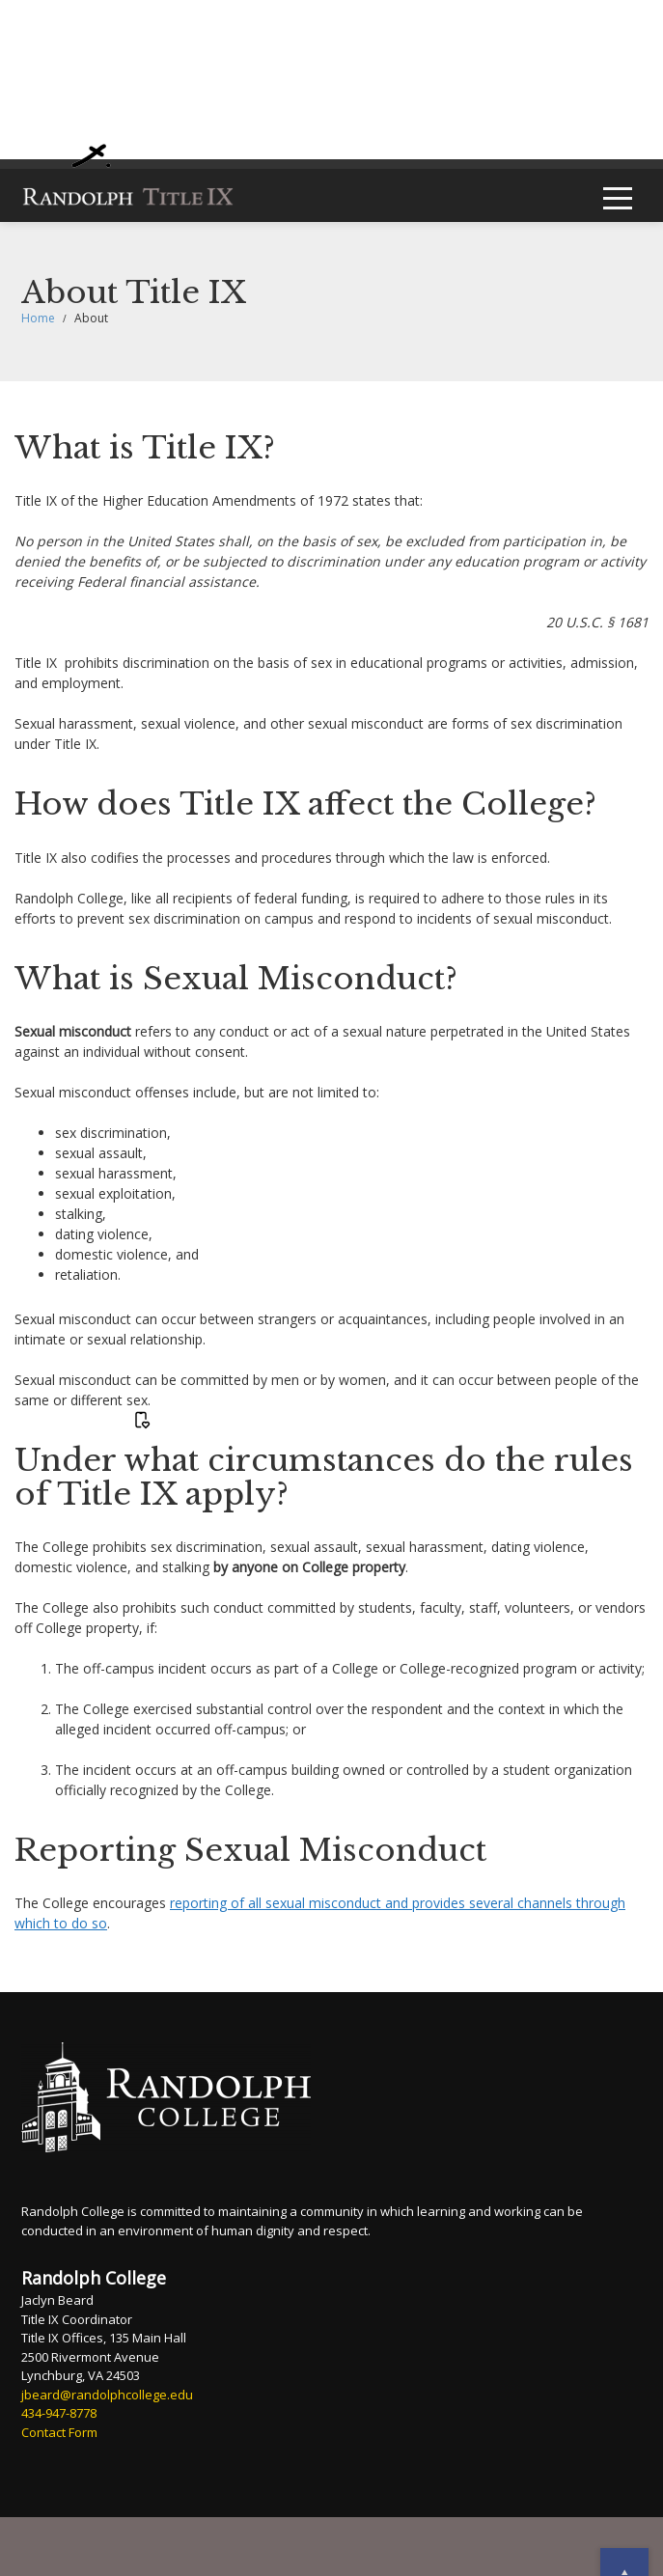 This screenshot has width=663, height=2576. I want to click on indicates maldivian rufiyaa currency, so click(91, 156).